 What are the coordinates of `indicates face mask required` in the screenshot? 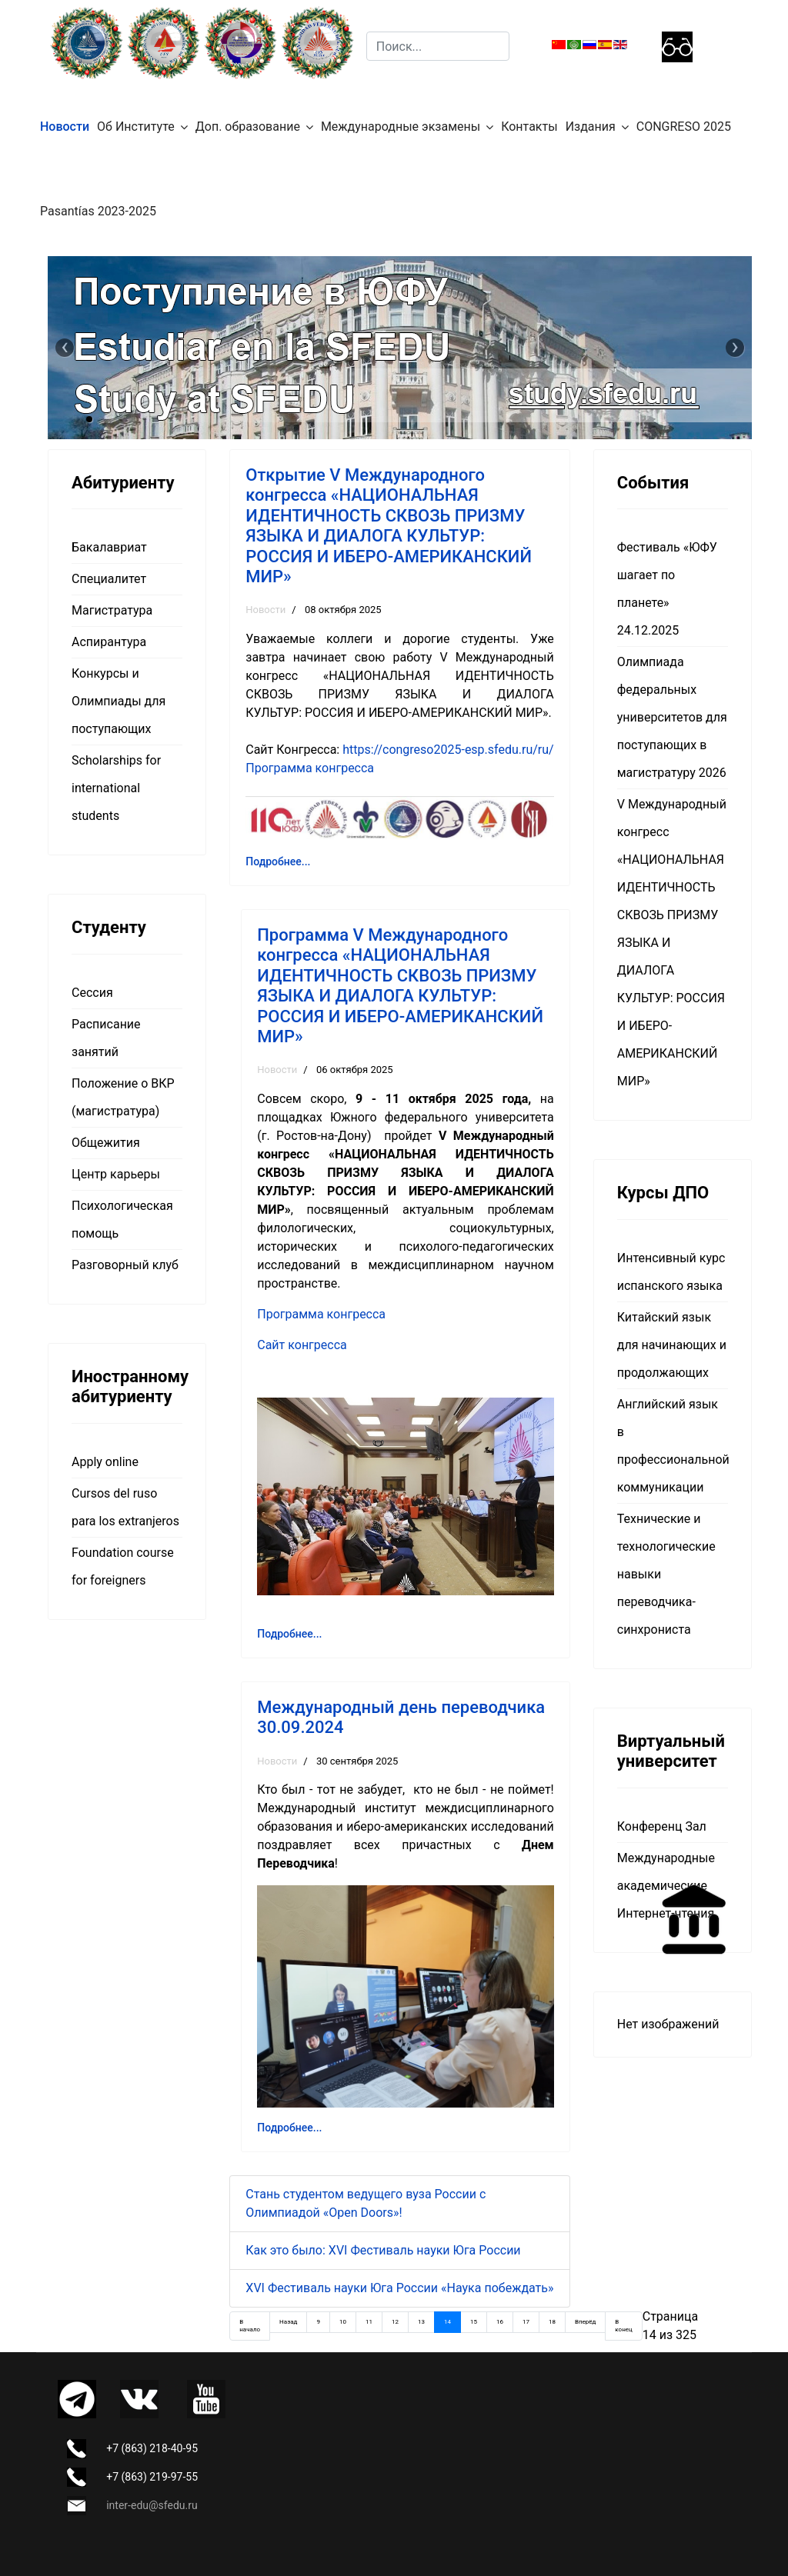 It's located at (378, 1443).